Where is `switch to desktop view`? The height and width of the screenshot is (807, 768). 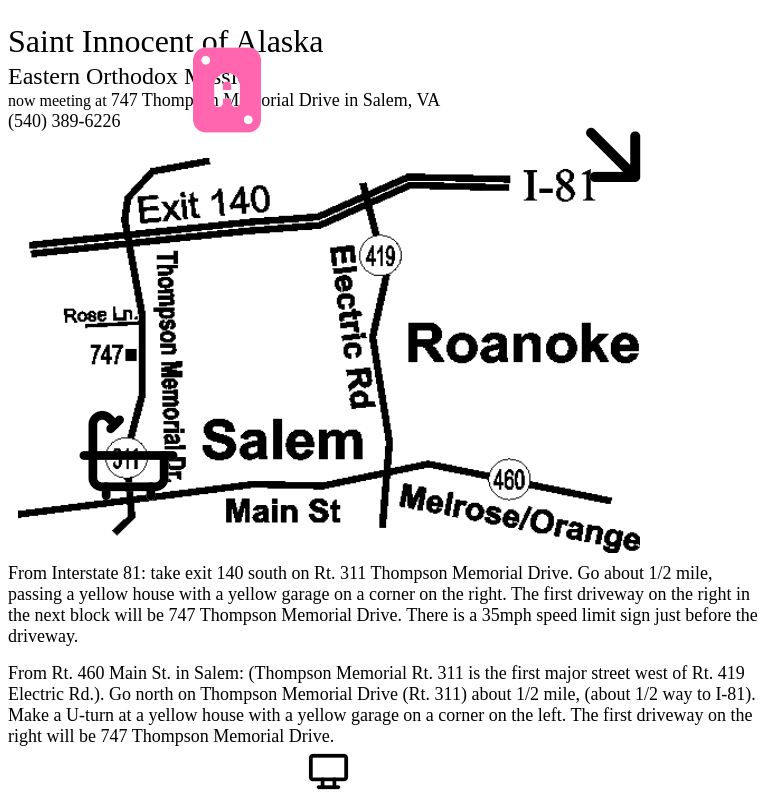
switch to desktop view is located at coordinates (328, 771).